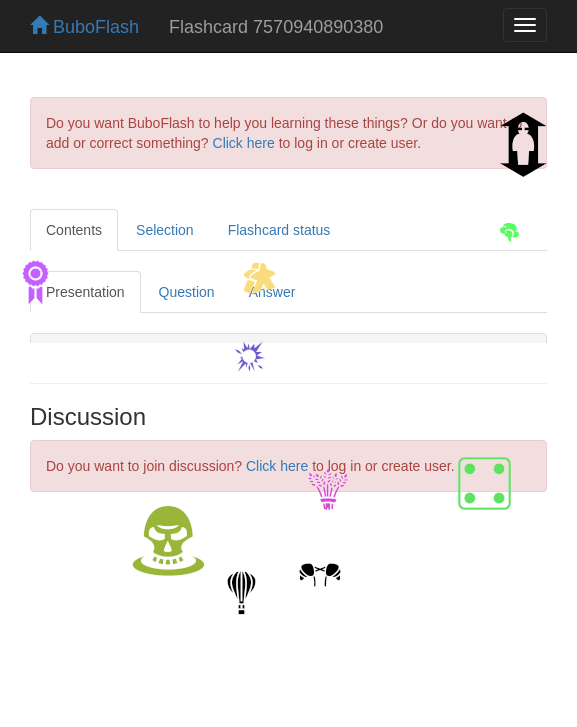 The width and height of the screenshot is (577, 727). What do you see at coordinates (168, 541) in the screenshot?
I see `indicates a hazardous or deadly area on the game map` at bounding box center [168, 541].